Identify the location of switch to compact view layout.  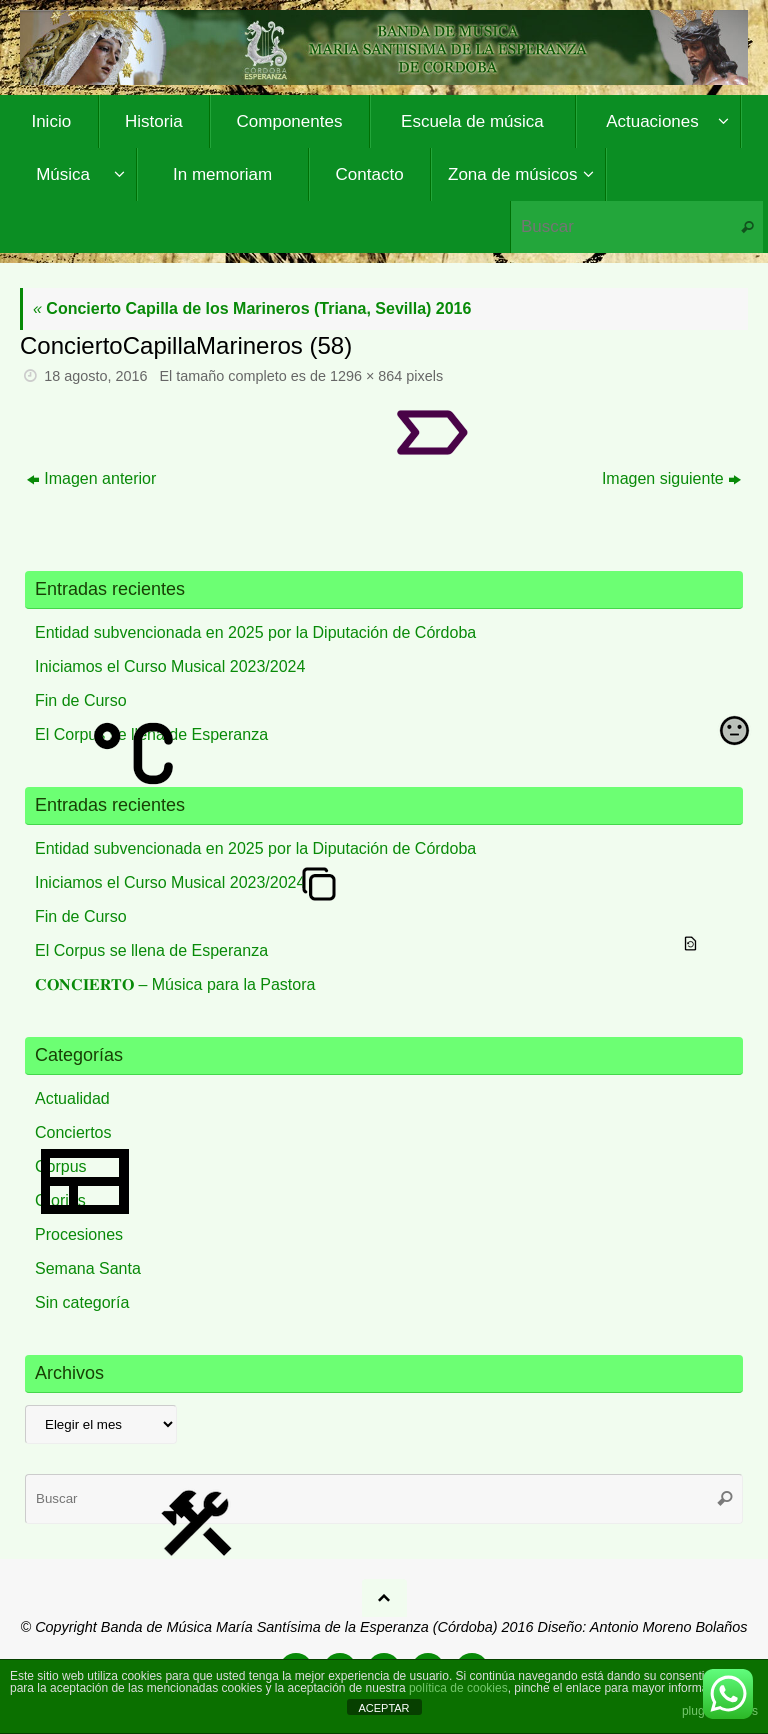
(82, 1181).